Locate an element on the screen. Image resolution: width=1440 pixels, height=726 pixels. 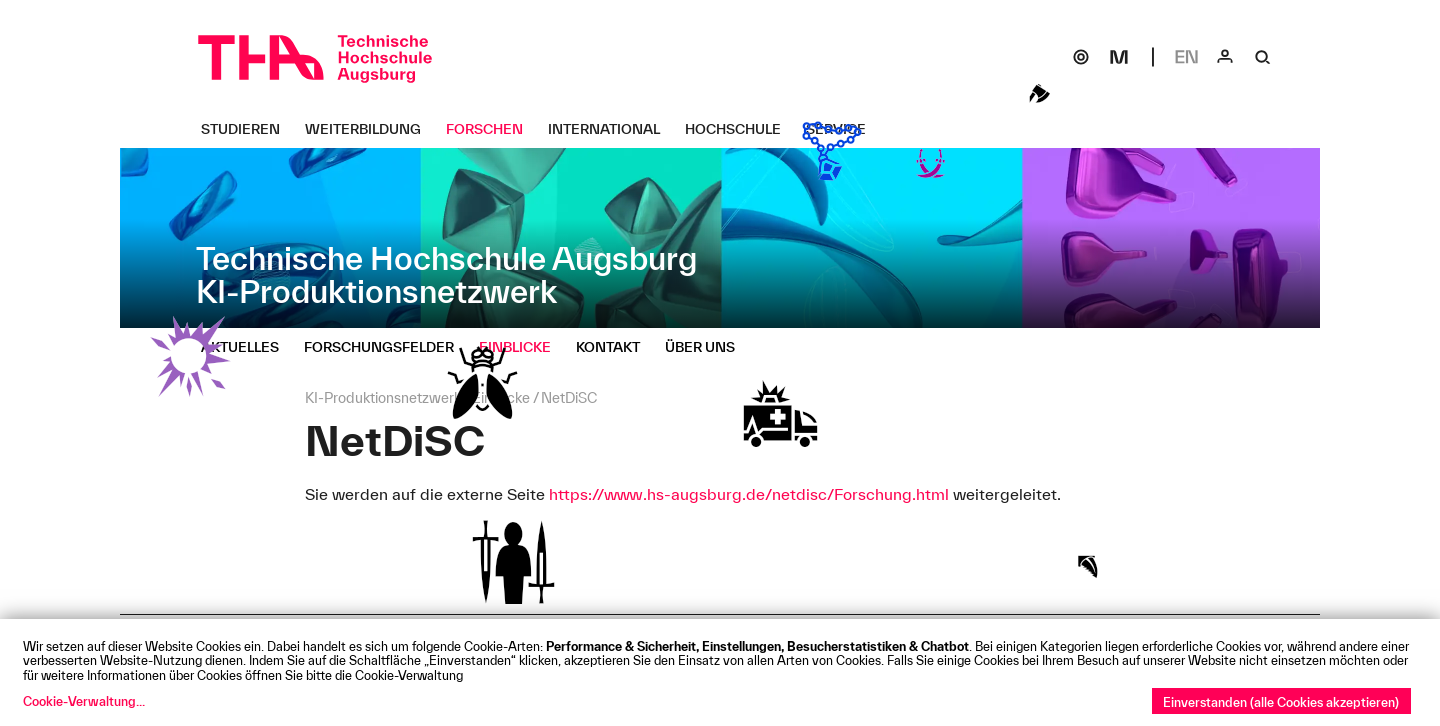
equip saw claw weapon or tool is located at coordinates (1089, 567).